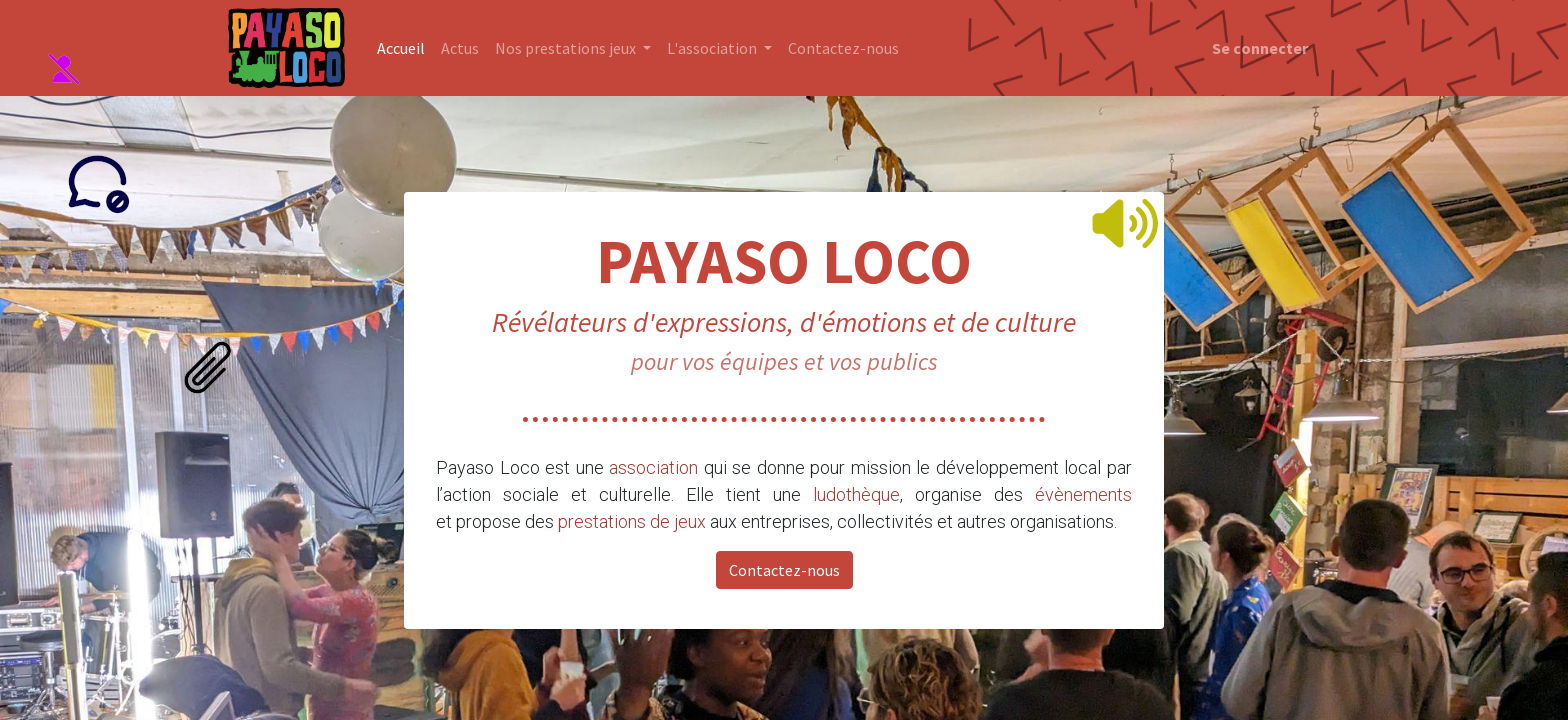 This screenshot has height=720, width=1568. What do you see at coordinates (208, 367) in the screenshot?
I see `attach a file to your message` at bounding box center [208, 367].